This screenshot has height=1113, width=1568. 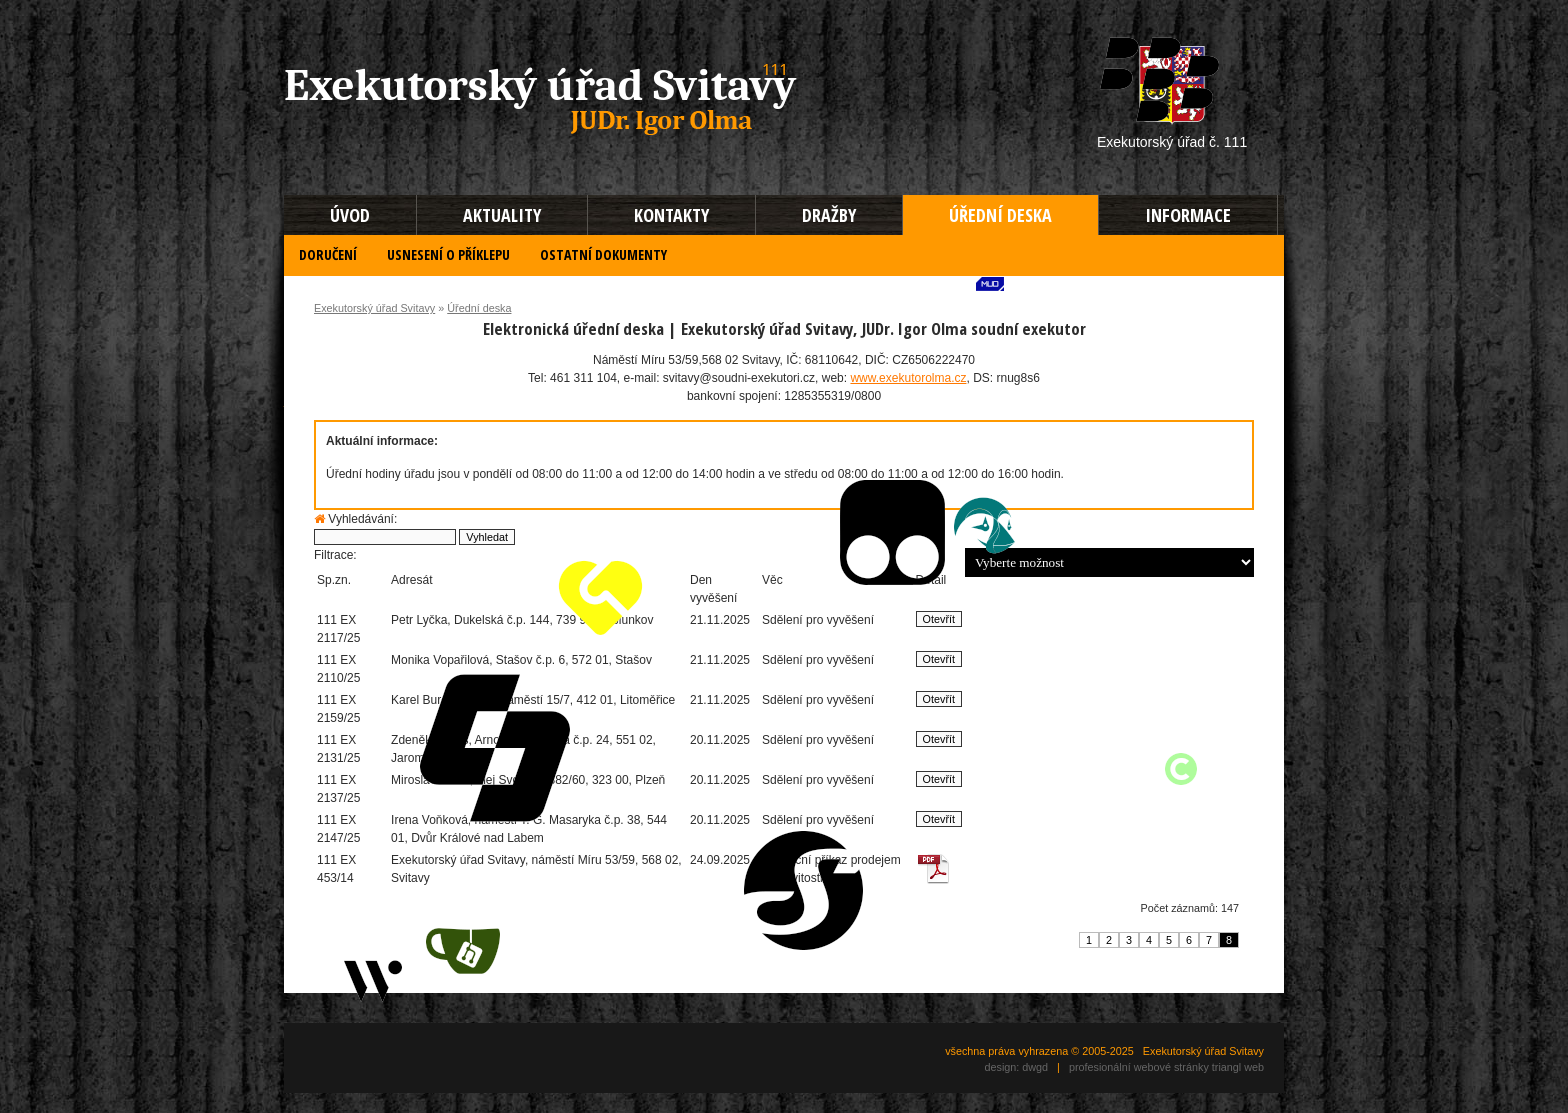 I want to click on shelly smart home brand logo, so click(x=803, y=890).